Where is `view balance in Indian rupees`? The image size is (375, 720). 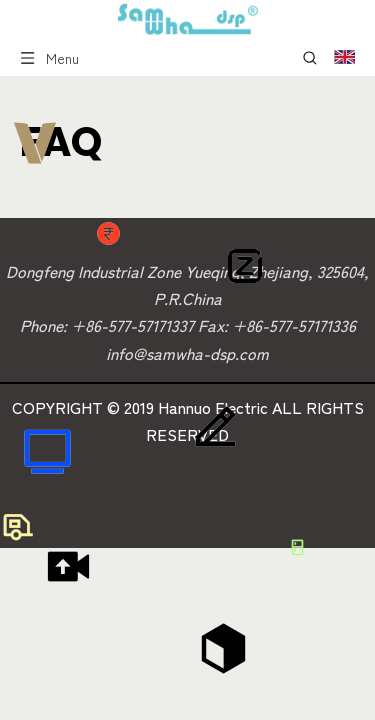
view balance in Indian rupees is located at coordinates (108, 233).